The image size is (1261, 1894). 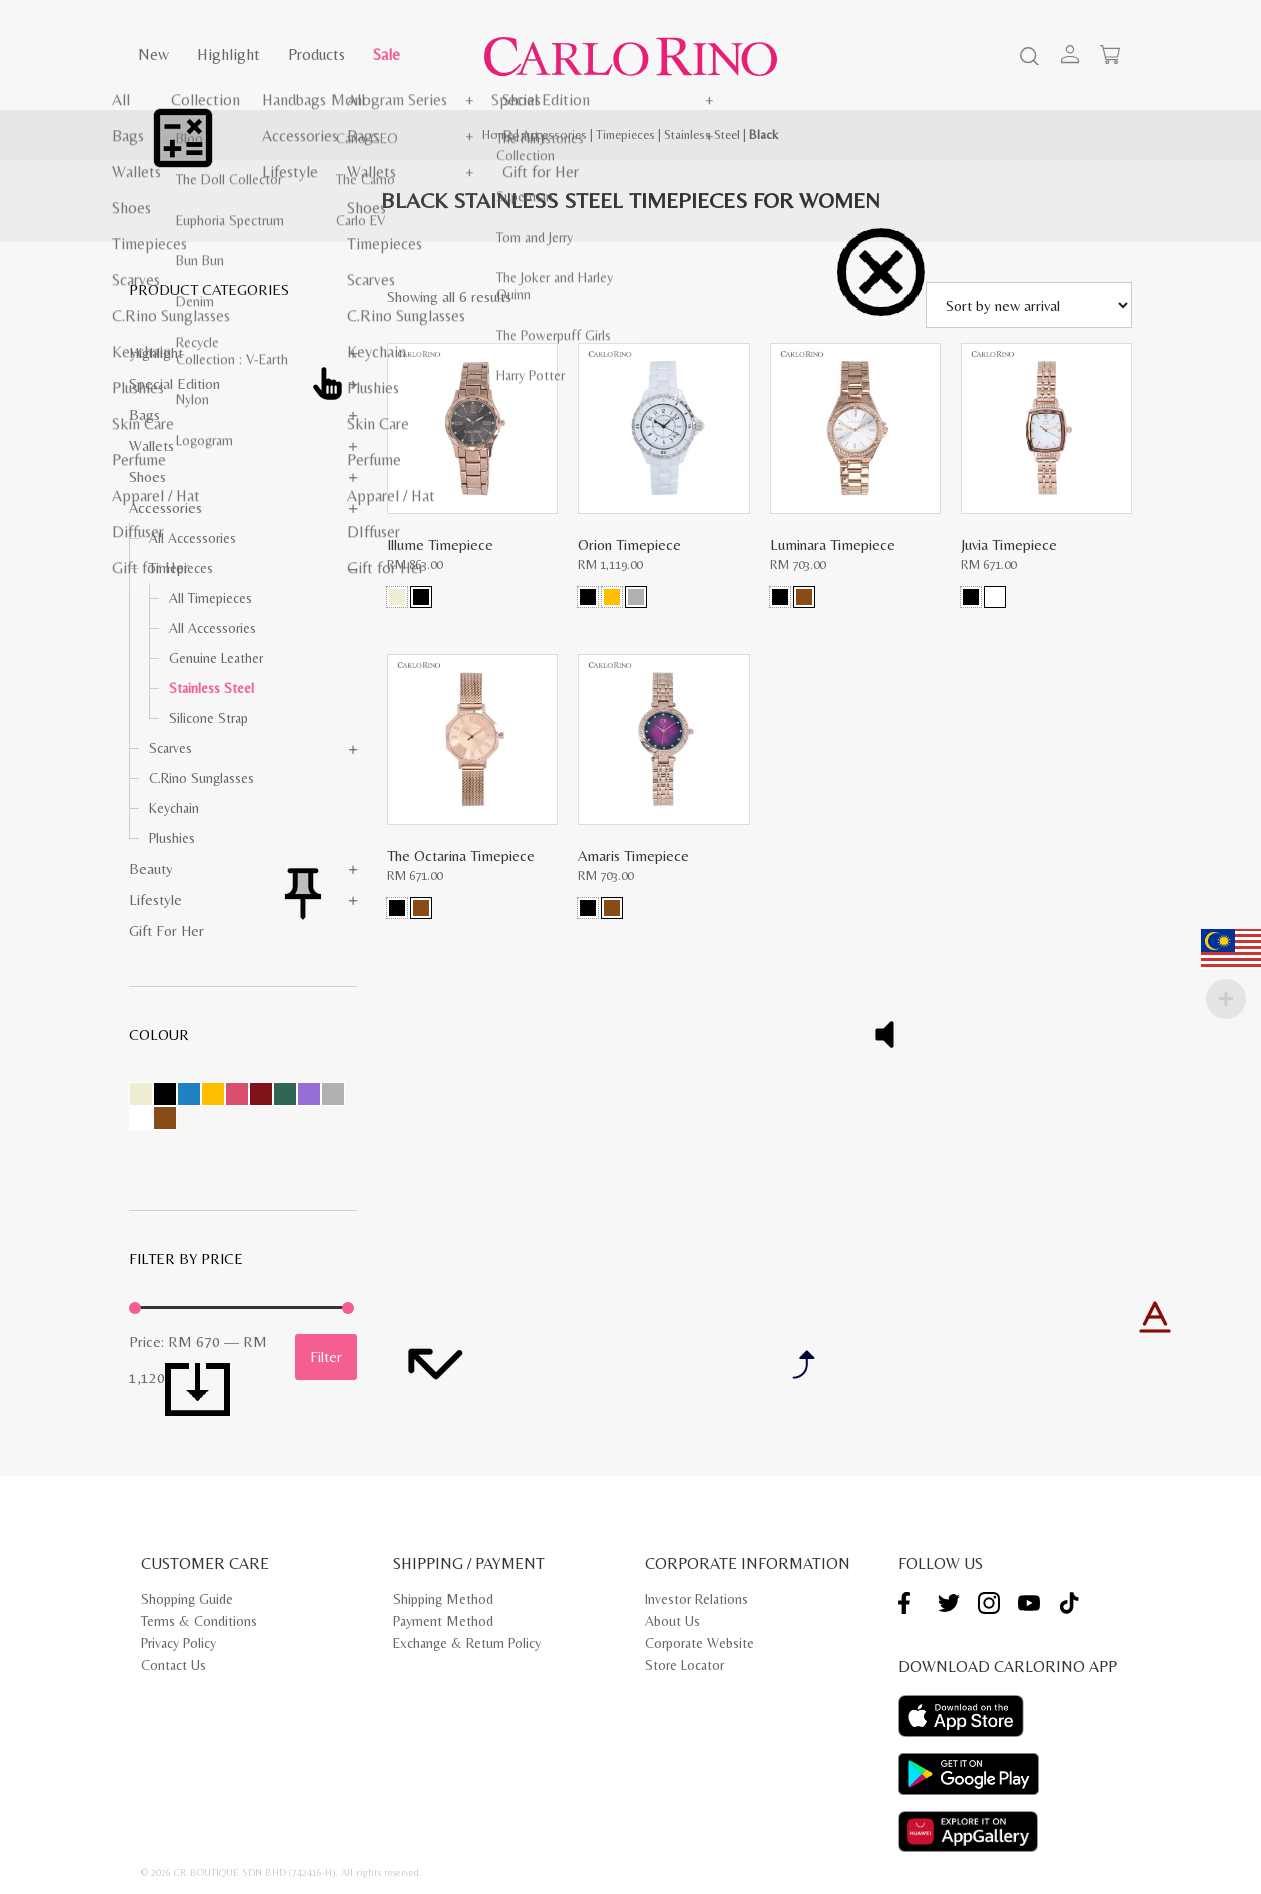 I want to click on mute or unmute audio, so click(x=885, y=1034).